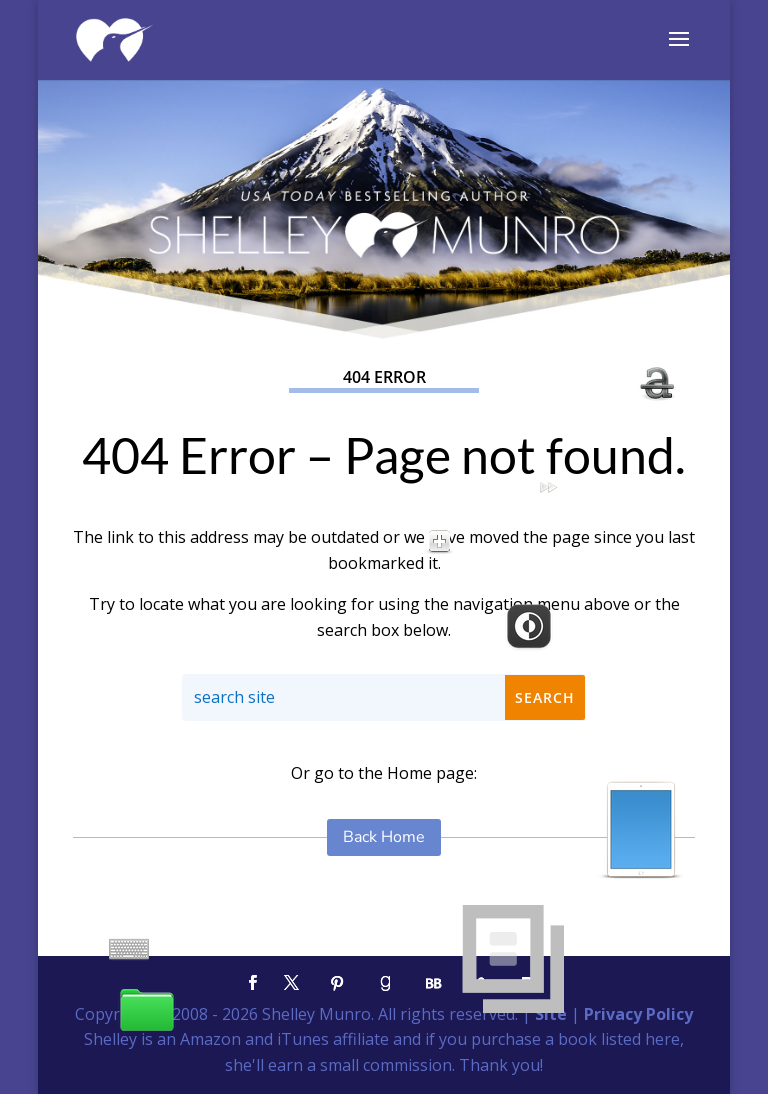  What do you see at coordinates (641, 829) in the screenshot?
I see `indicates a connected iPad Air 2 device` at bounding box center [641, 829].